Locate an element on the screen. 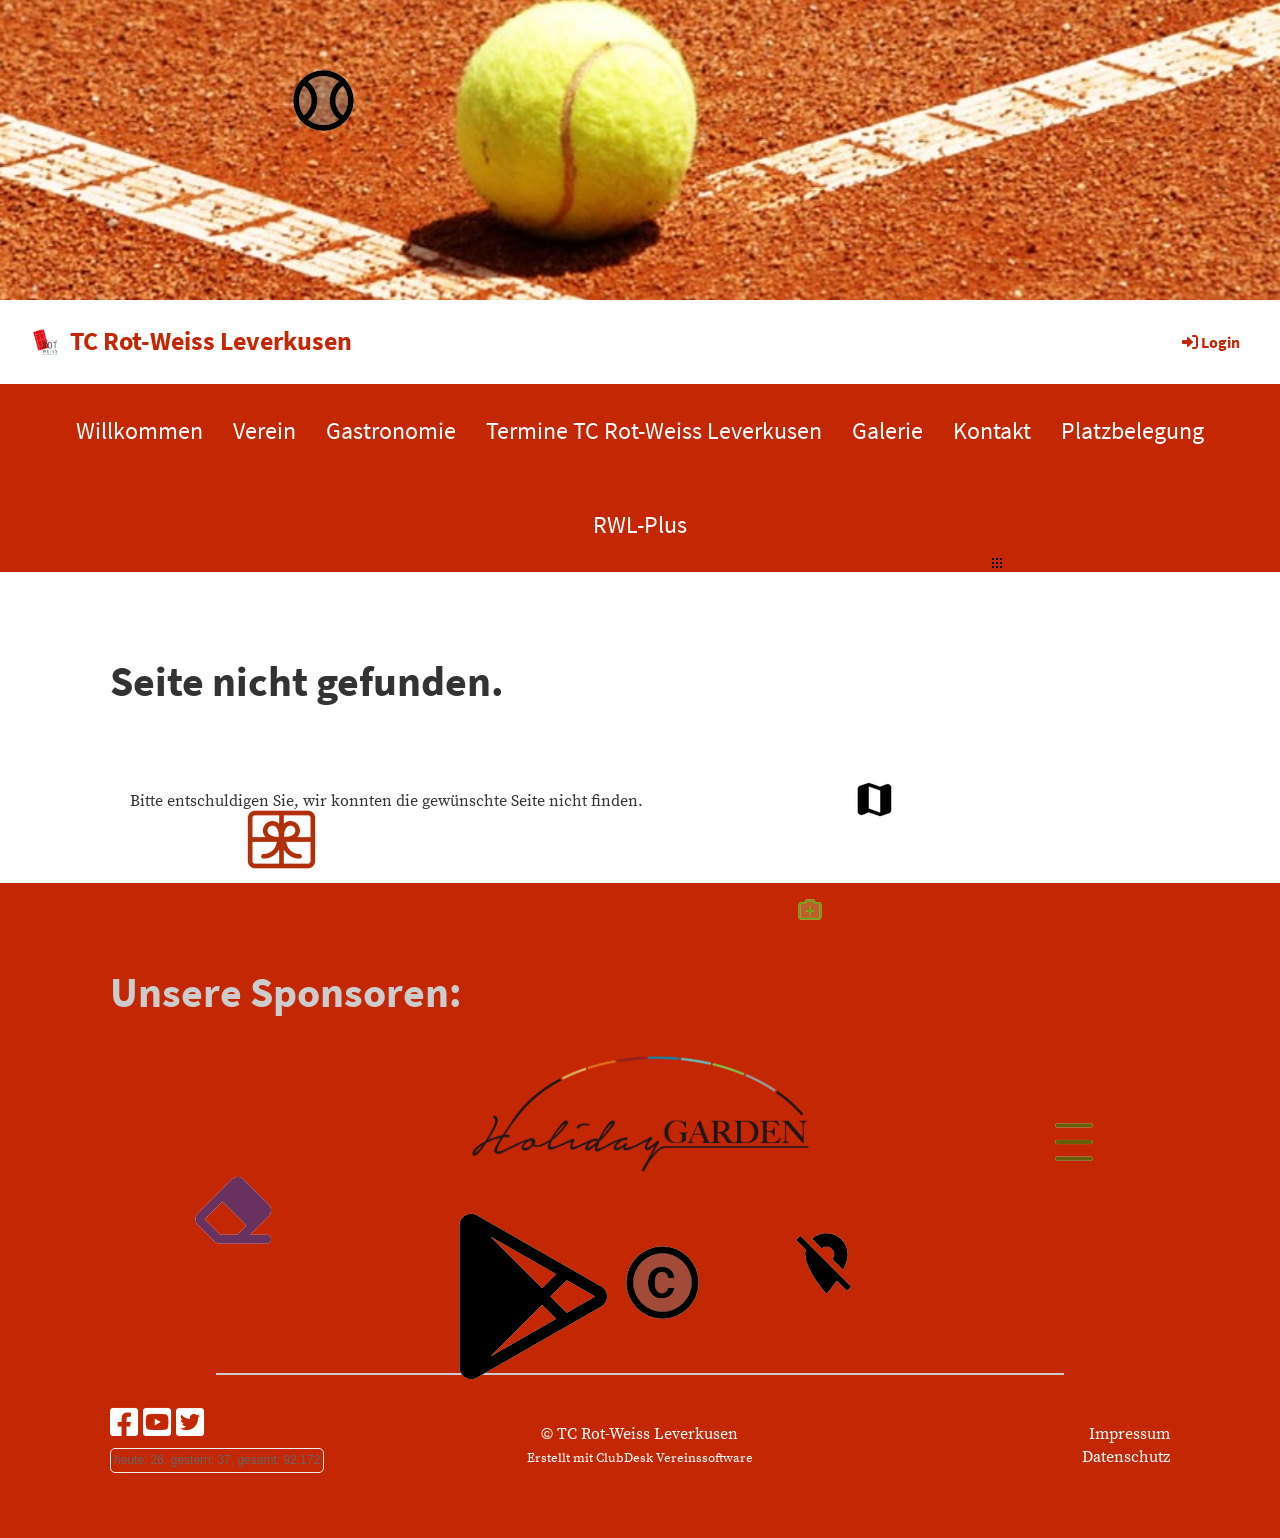 This screenshot has height=1538, width=1280. indicates copyrighted content is located at coordinates (662, 1282).